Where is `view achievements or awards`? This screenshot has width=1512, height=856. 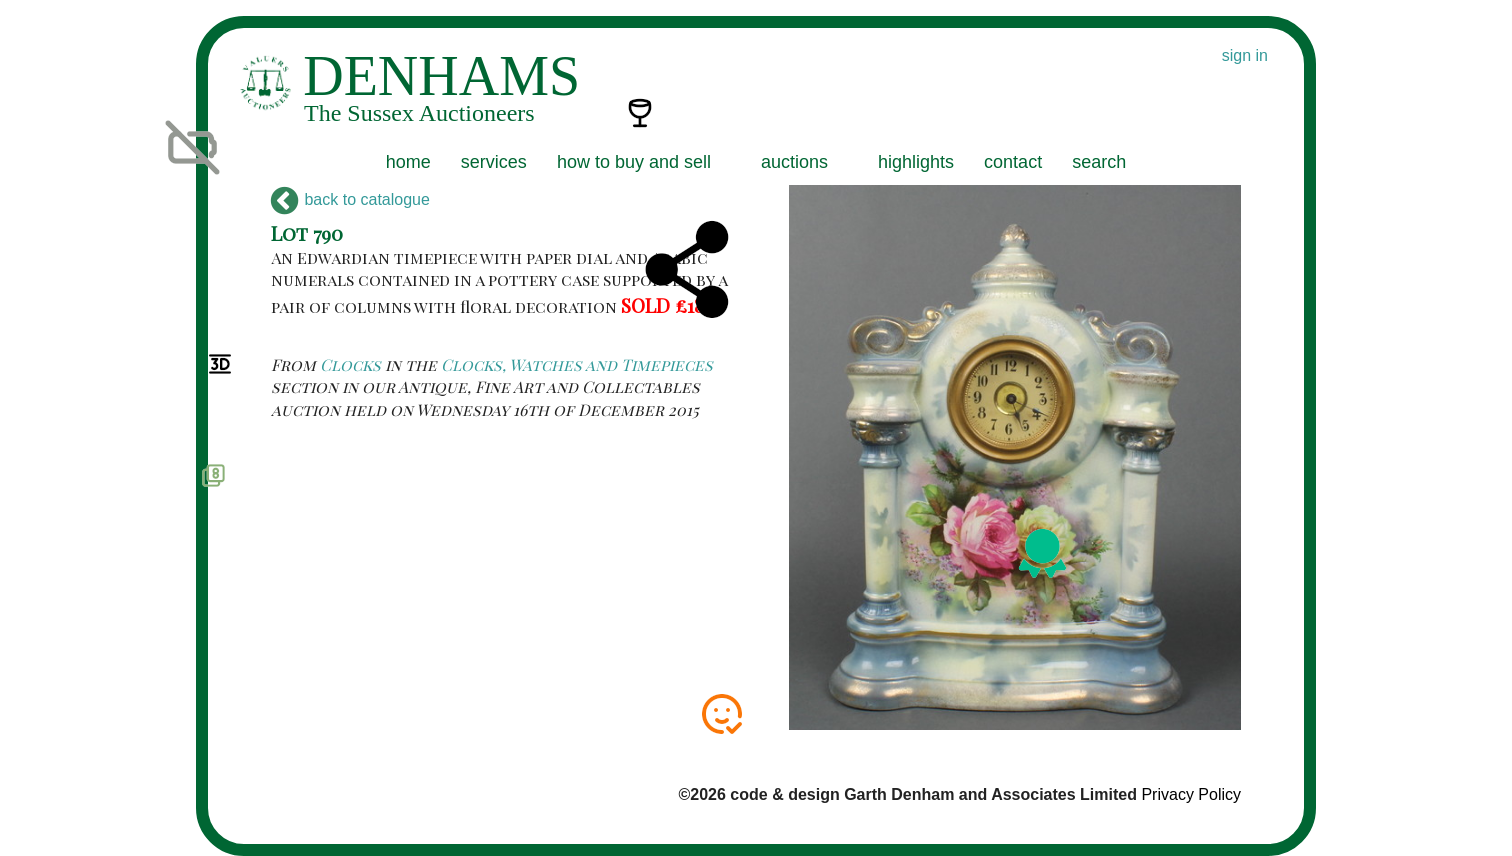 view achievements or awards is located at coordinates (1042, 553).